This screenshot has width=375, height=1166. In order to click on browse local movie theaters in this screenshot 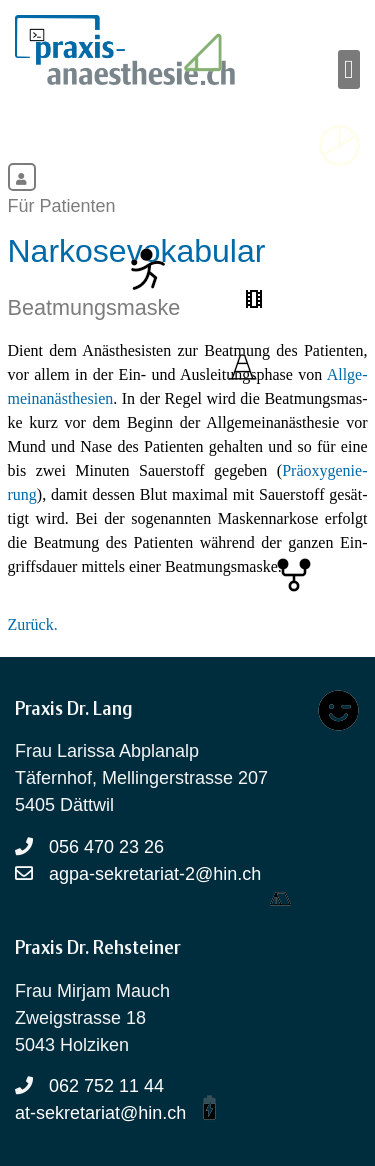, I will do `click(254, 299)`.